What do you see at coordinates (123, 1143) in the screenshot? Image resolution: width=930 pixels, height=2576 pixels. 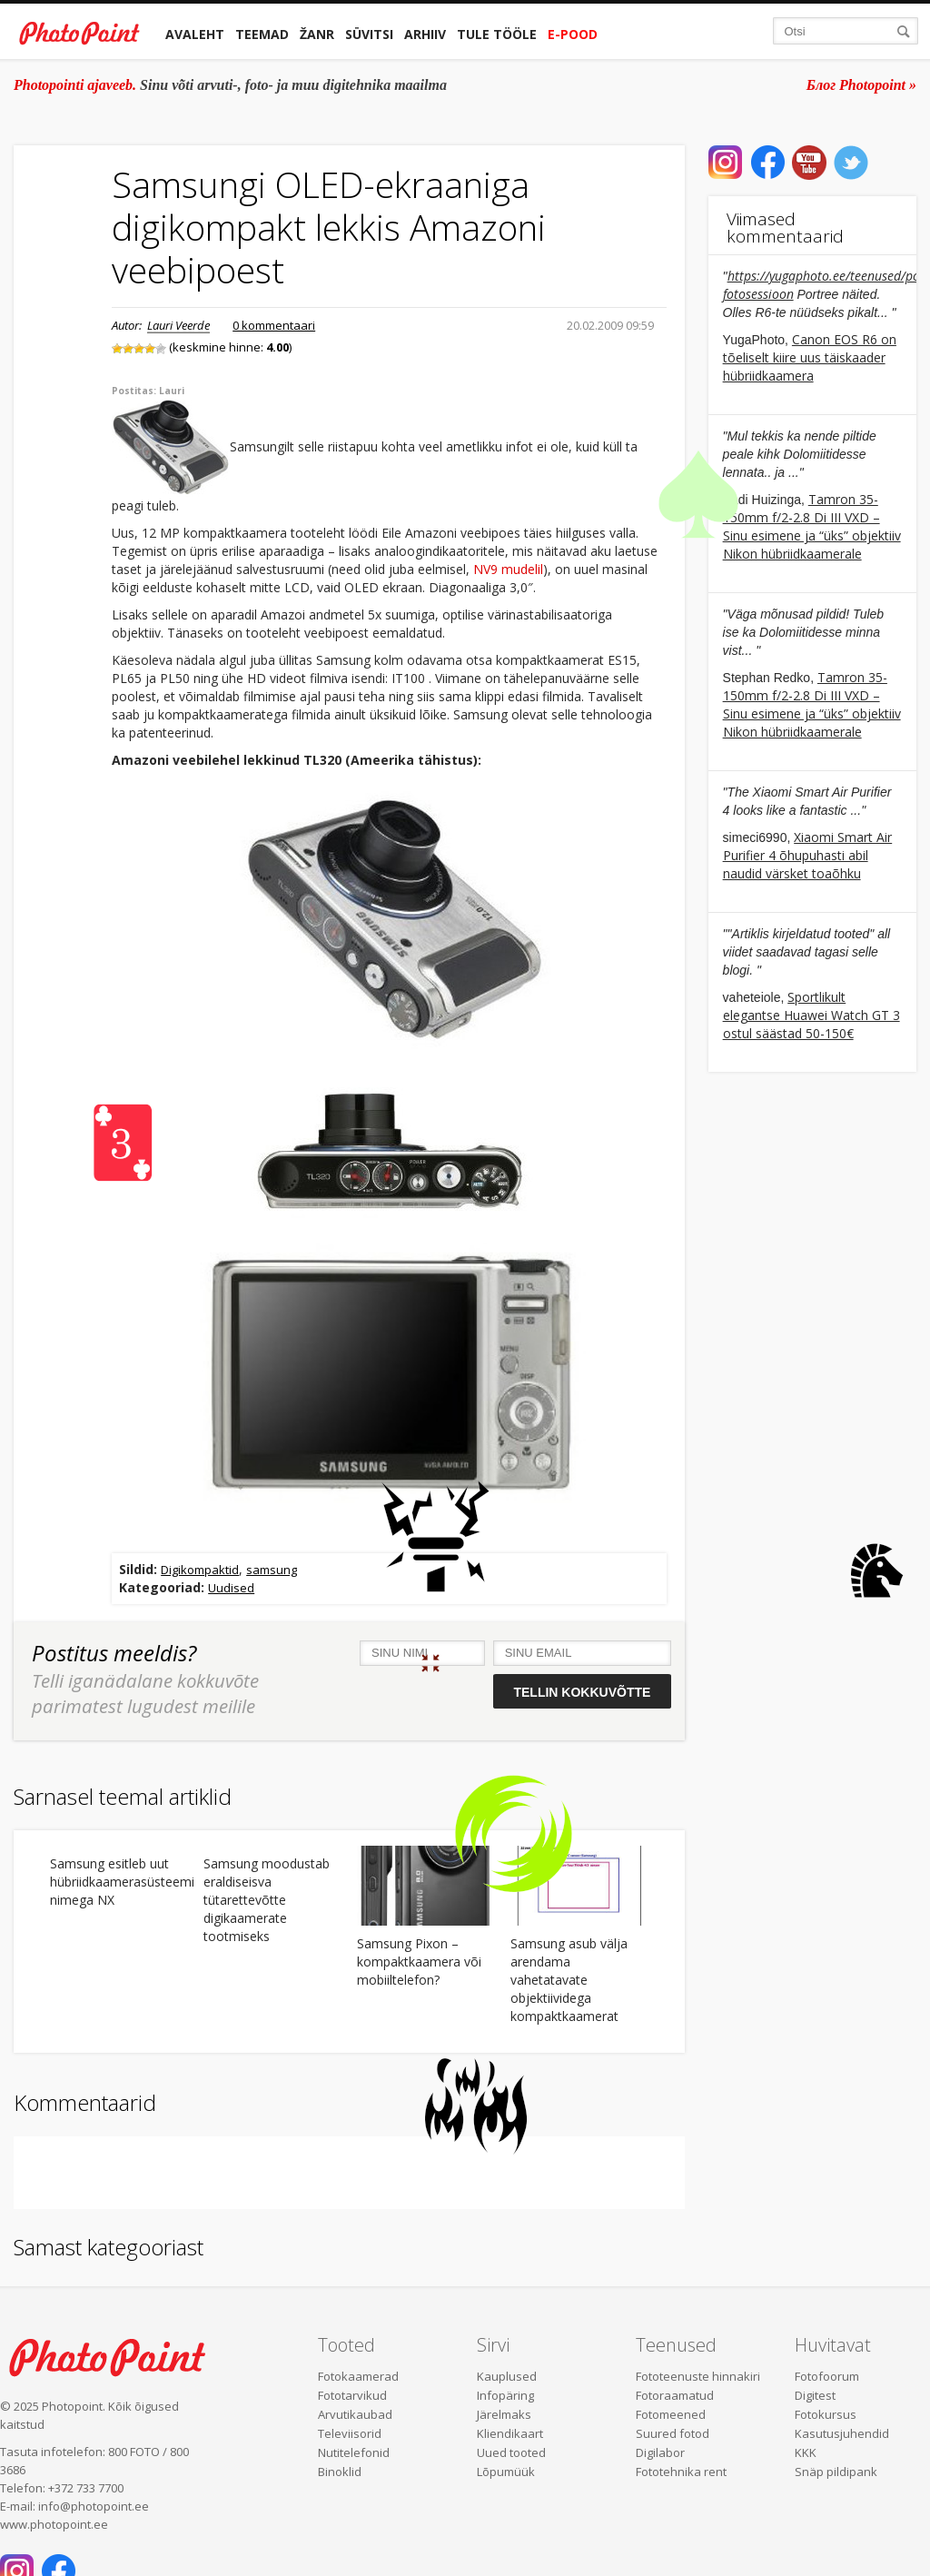 I see `three of clubs playing card` at bounding box center [123, 1143].